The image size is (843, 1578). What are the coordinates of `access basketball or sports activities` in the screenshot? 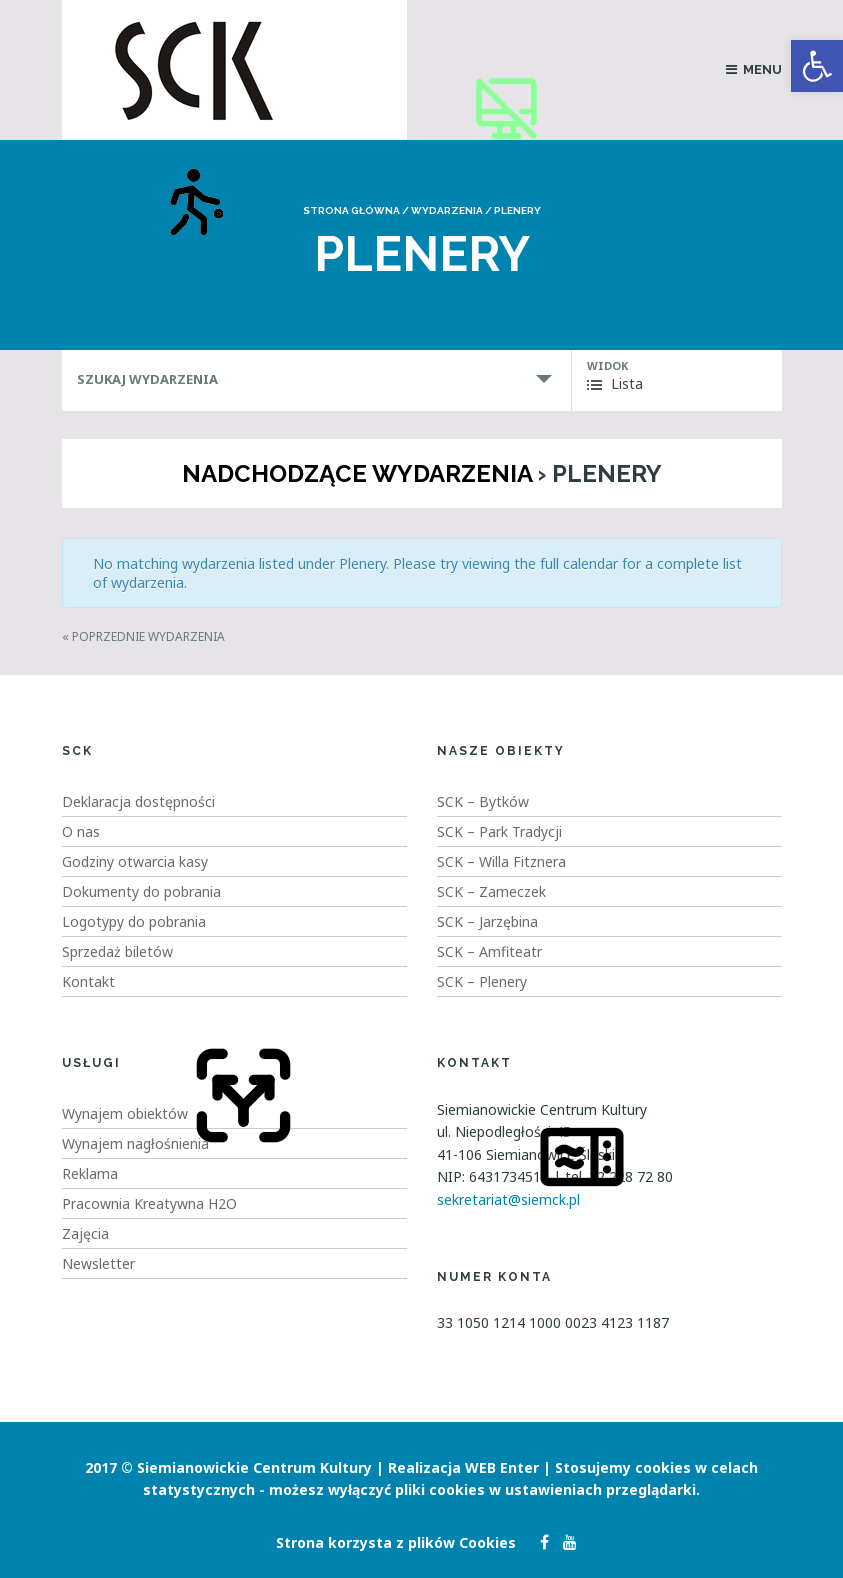 It's located at (197, 202).